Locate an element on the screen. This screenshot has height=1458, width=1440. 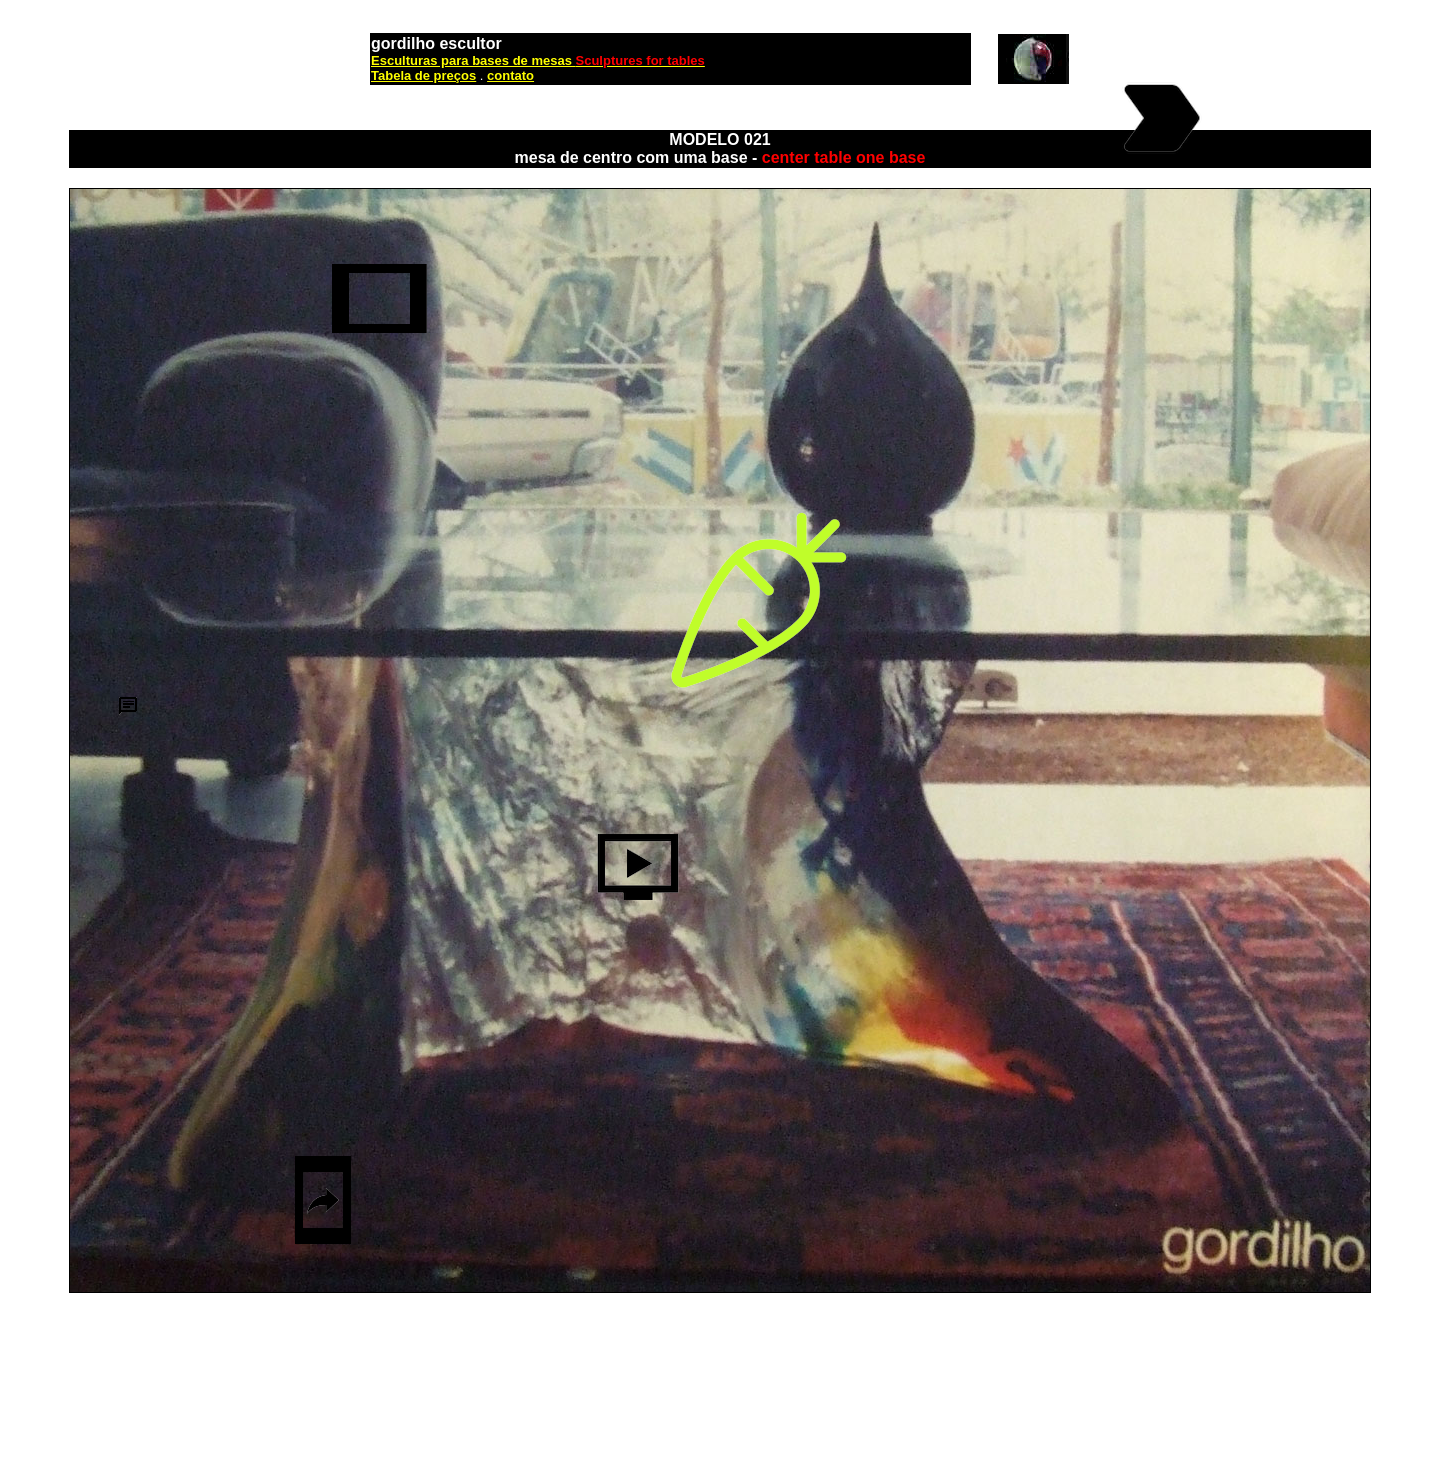
open chat or messaging is located at coordinates (128, 706).